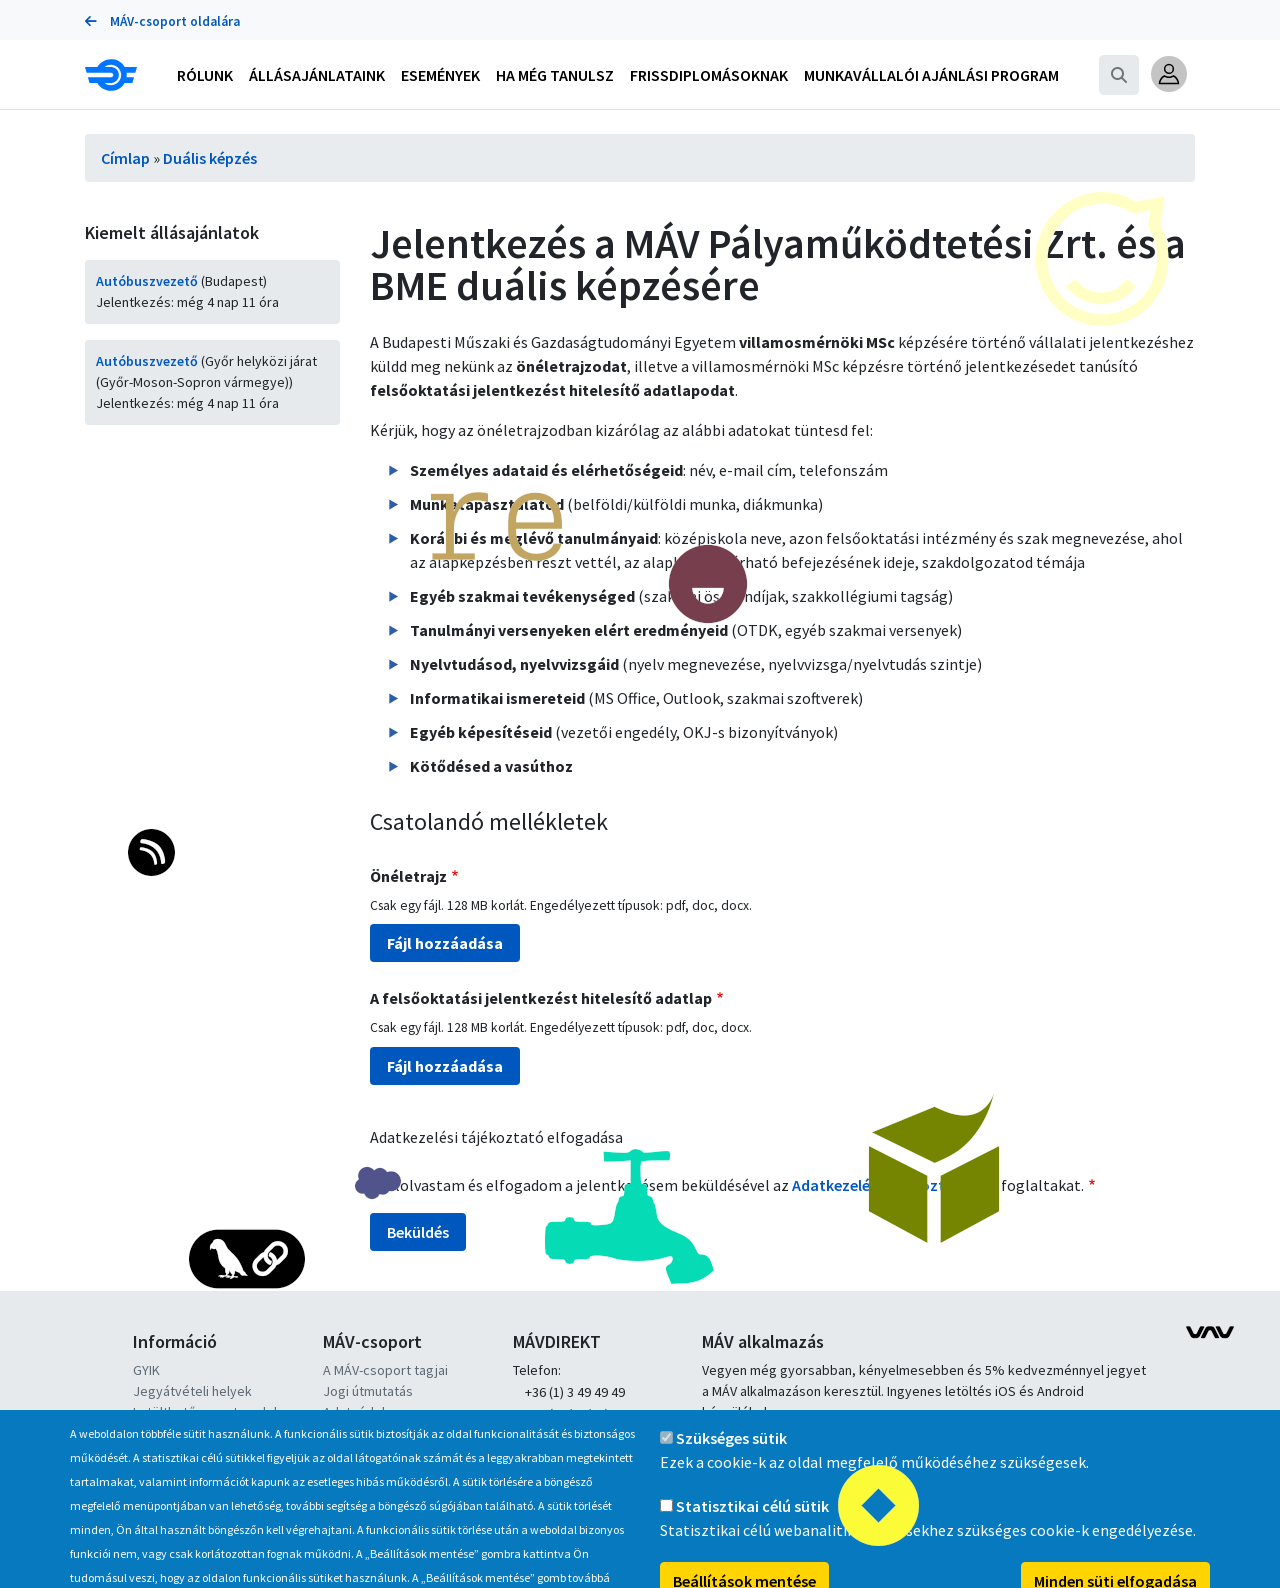 Image resolution: width=1280 pixels, height=1588 pixels. I want to click on vnv brand logo, so click(1210, 1331).